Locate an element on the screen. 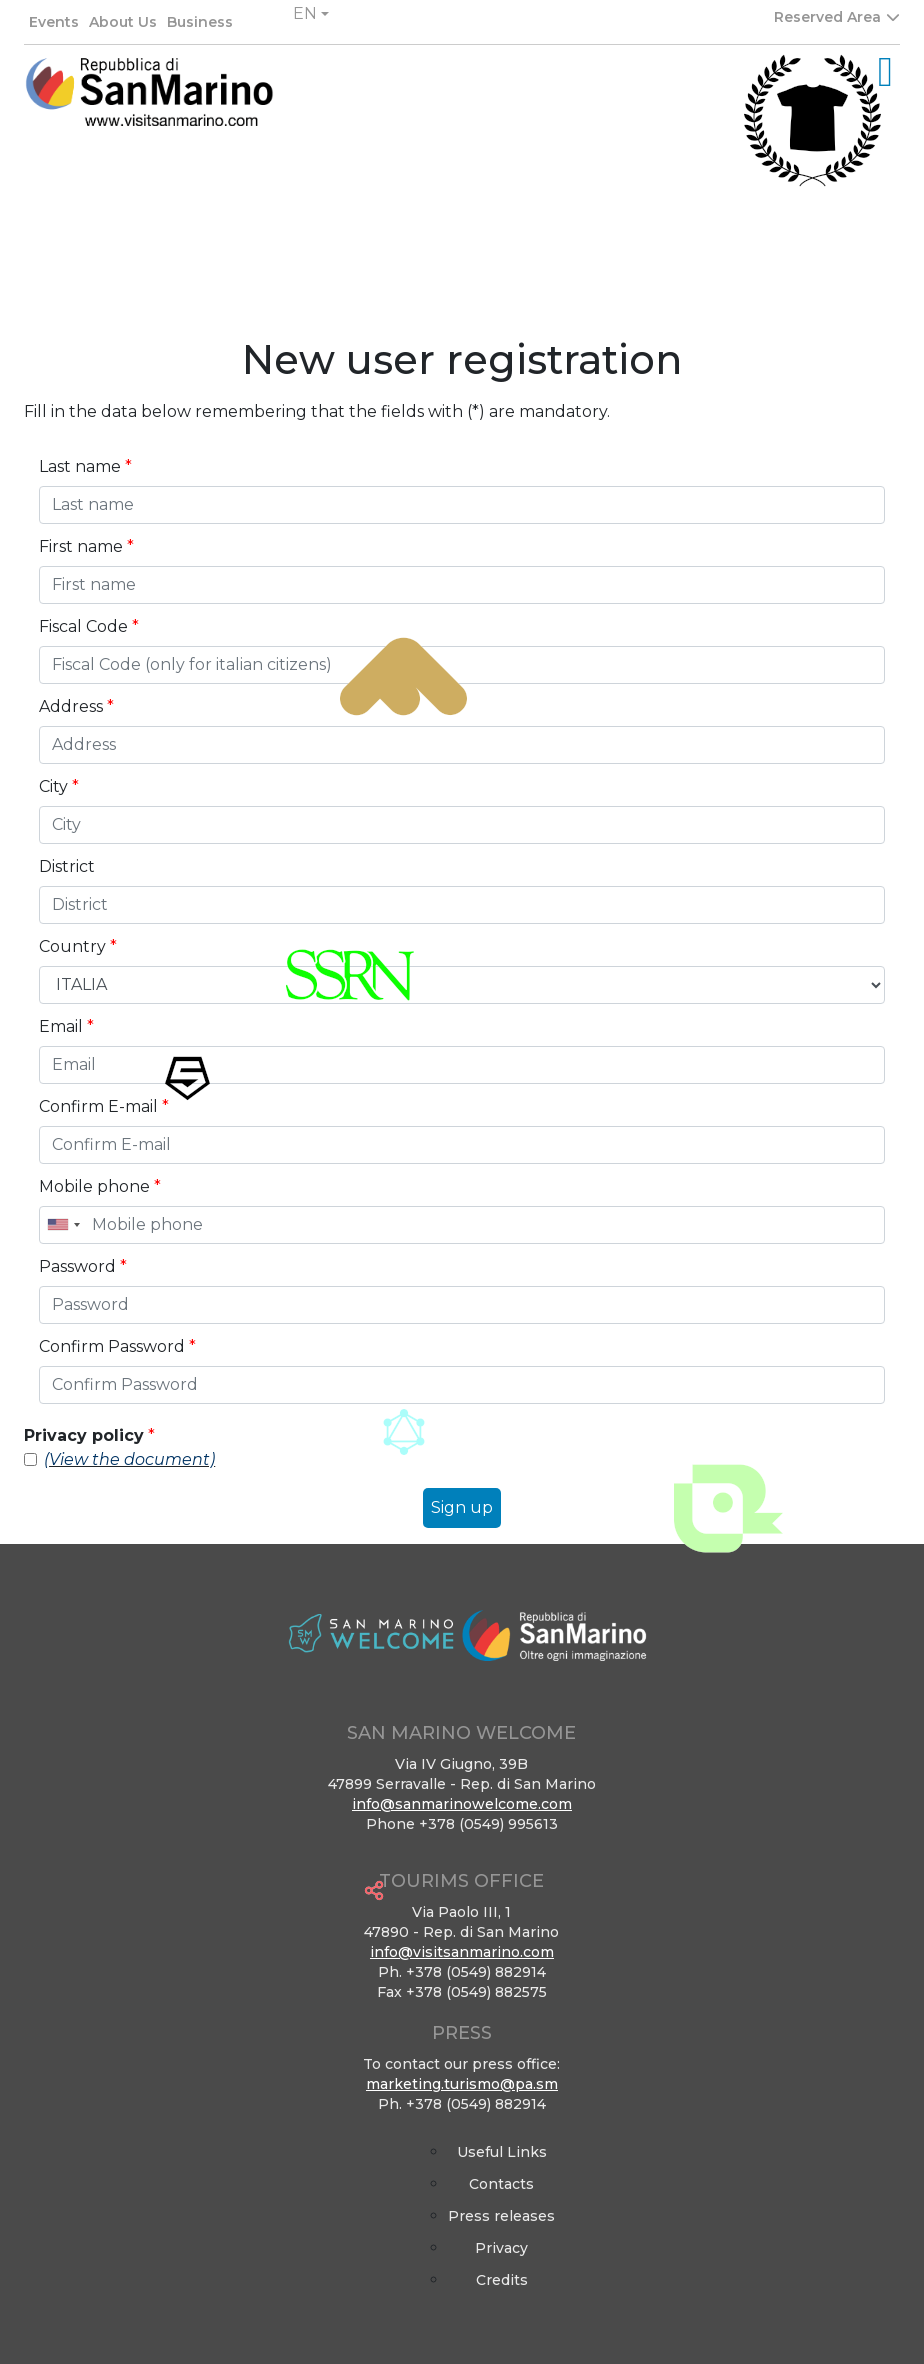  visit SSRN academic research repository is located at coordinates (350, 975).